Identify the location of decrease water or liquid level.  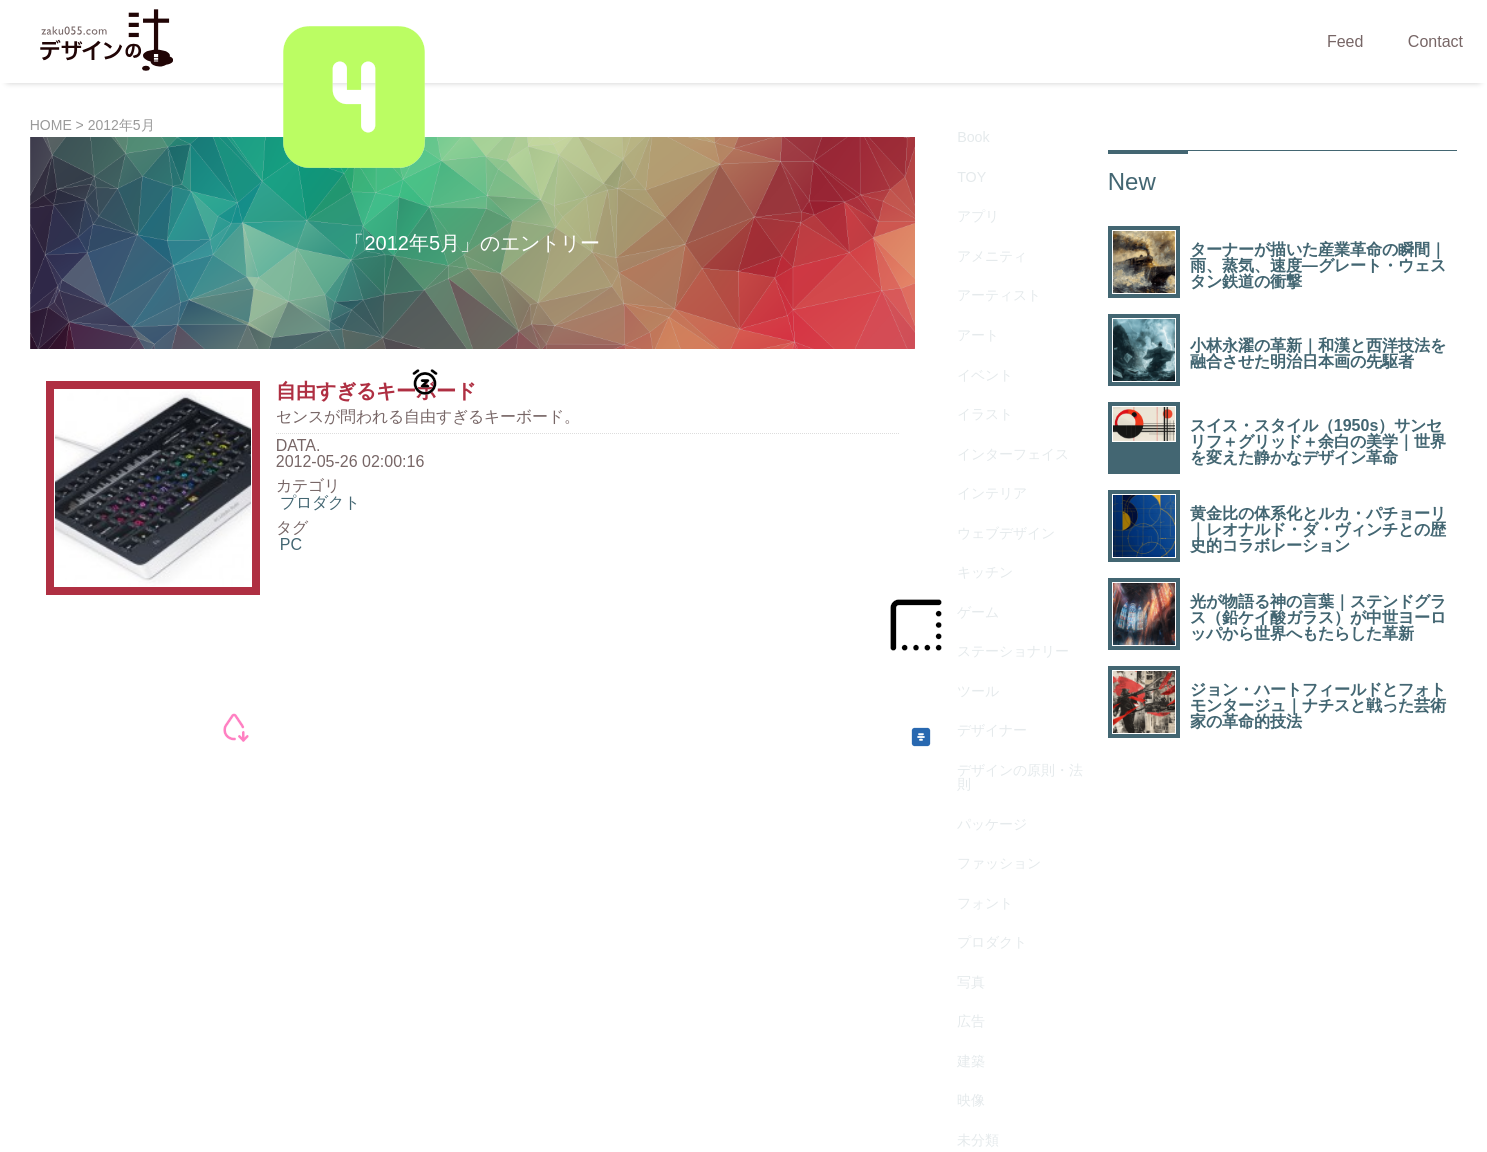
(234, 727).